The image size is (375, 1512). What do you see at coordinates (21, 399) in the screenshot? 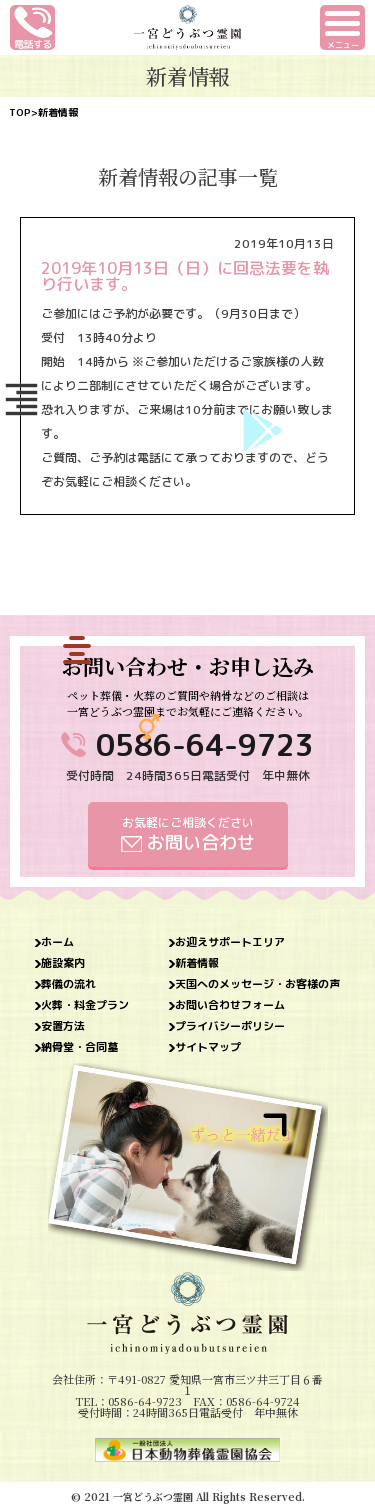
I see `align text to the right` at bounding box center [21, 399].